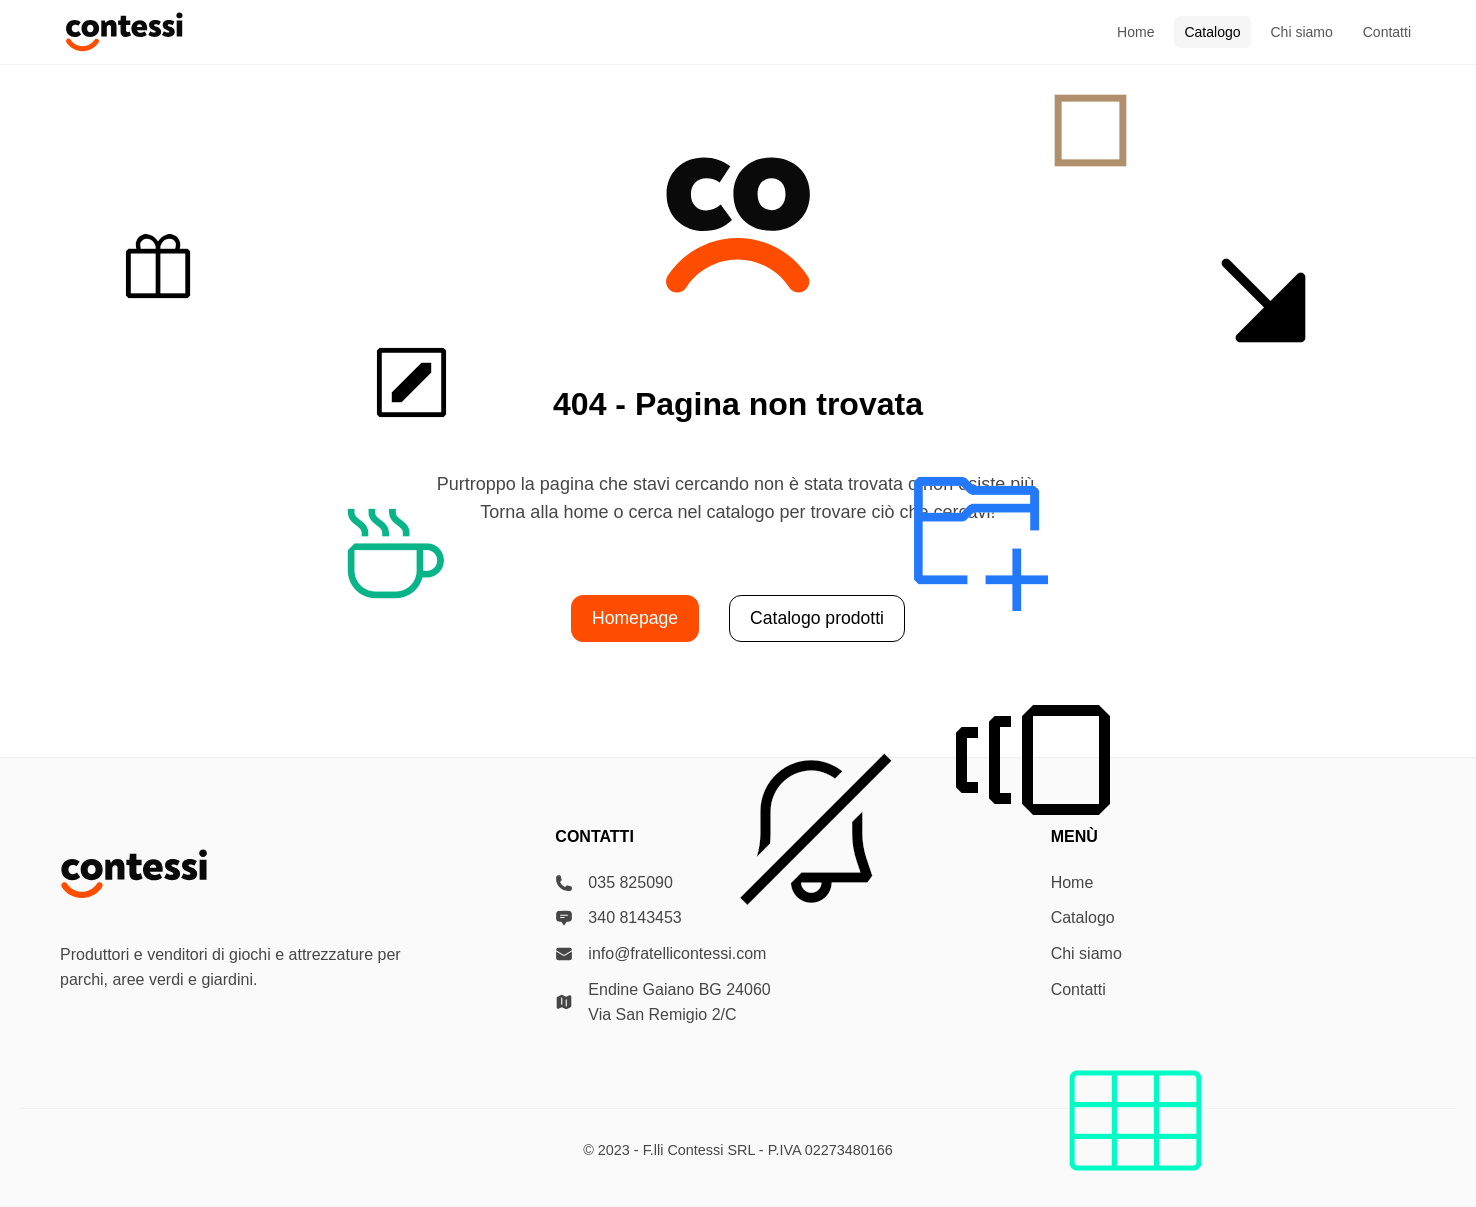  I want to click on navigate to the bottom-right corner, so click(1263, 300).